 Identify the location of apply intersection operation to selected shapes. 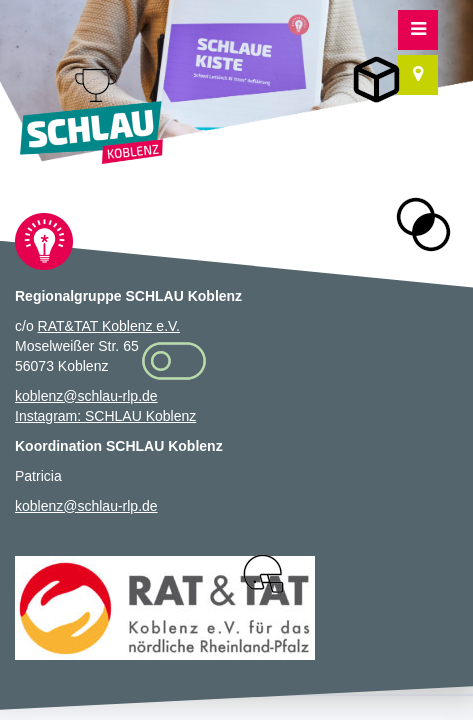
(423, 224).